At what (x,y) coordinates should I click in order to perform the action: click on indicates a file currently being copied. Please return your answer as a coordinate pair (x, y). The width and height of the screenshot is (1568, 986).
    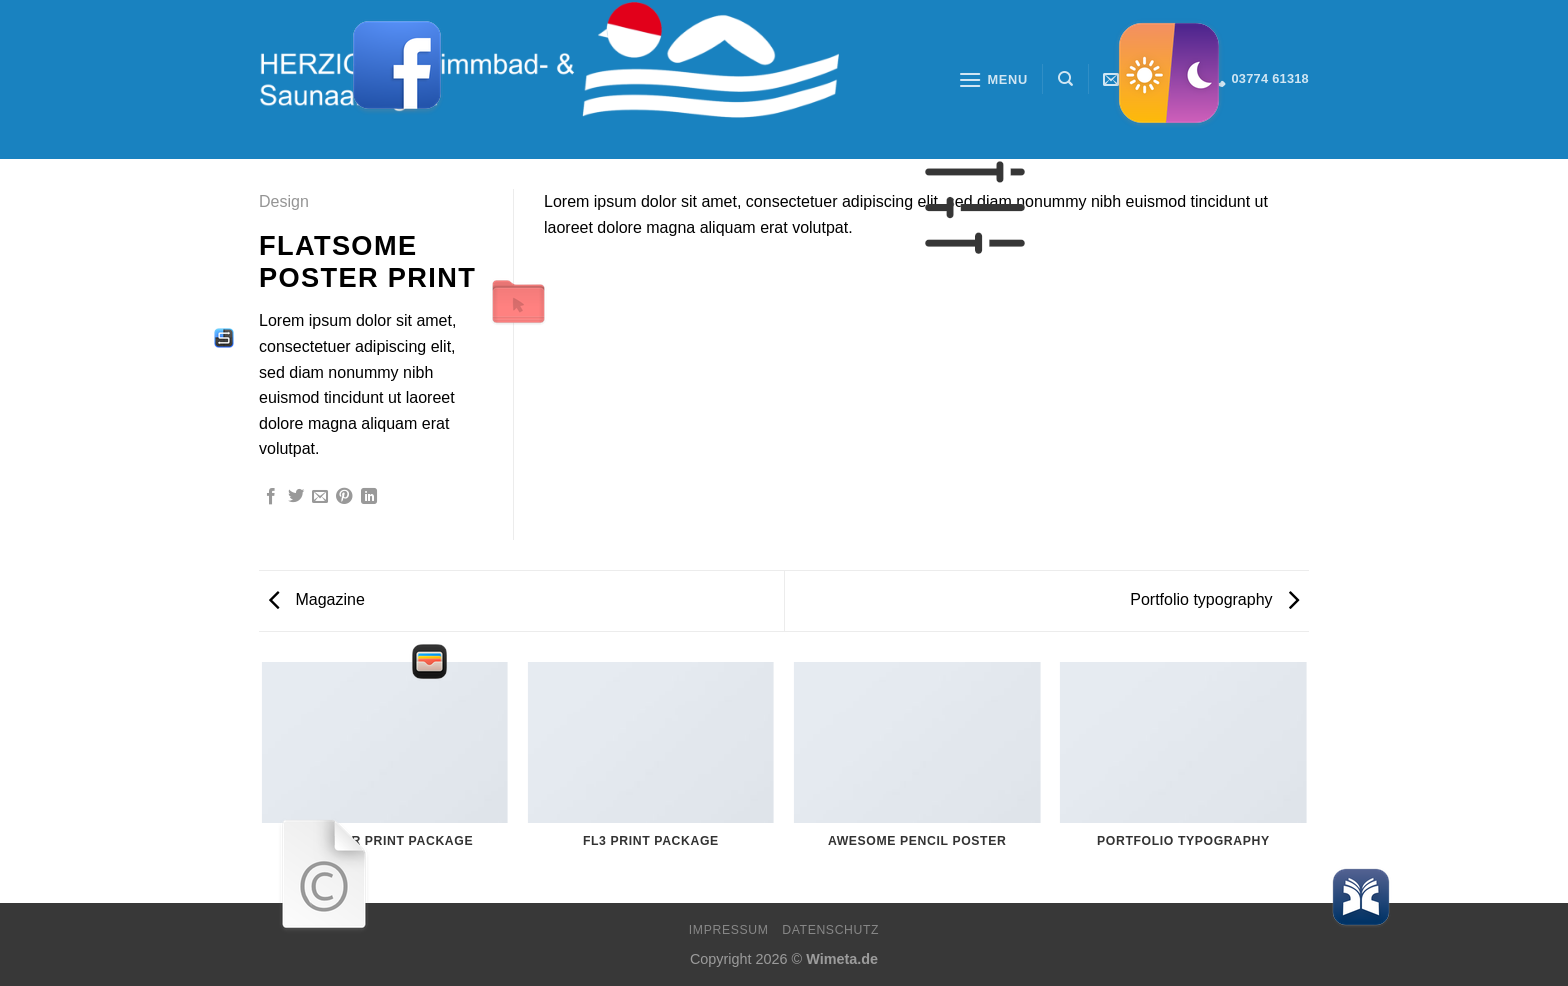
    Looking at the image, I should click on (324, 876).